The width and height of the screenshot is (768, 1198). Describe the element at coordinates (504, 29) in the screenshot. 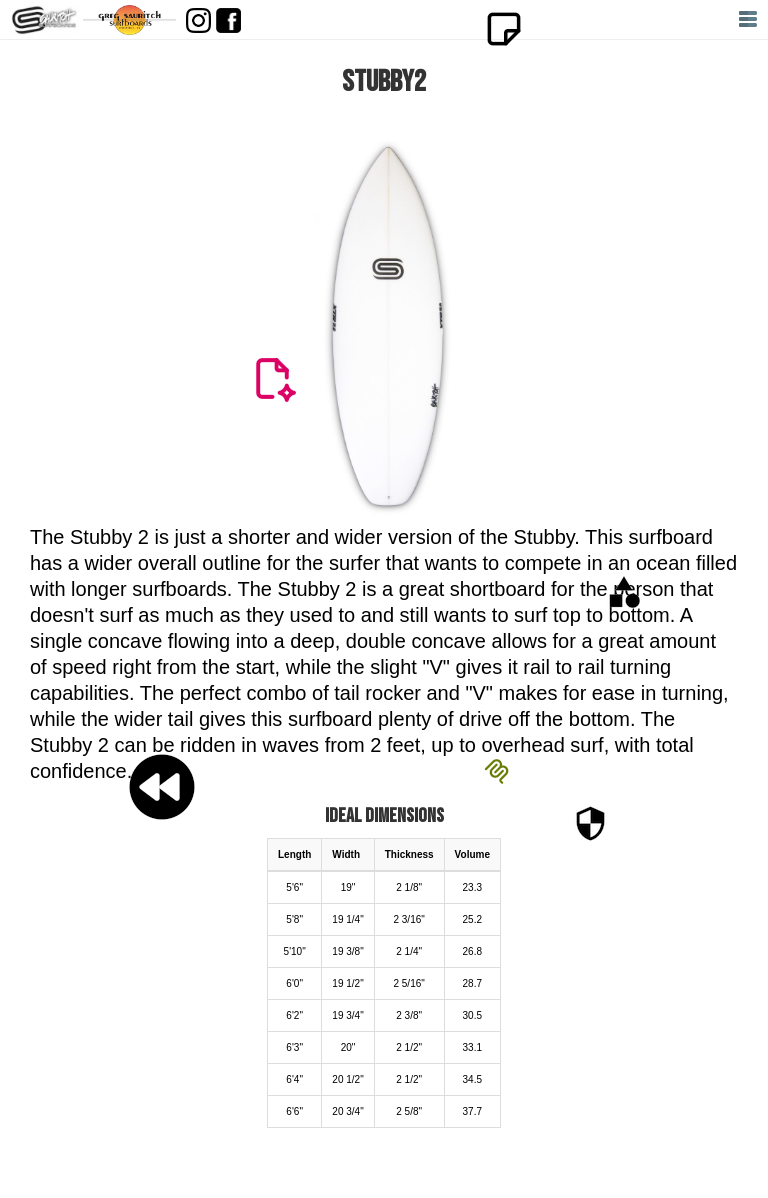

I see `create a new note` at that location.